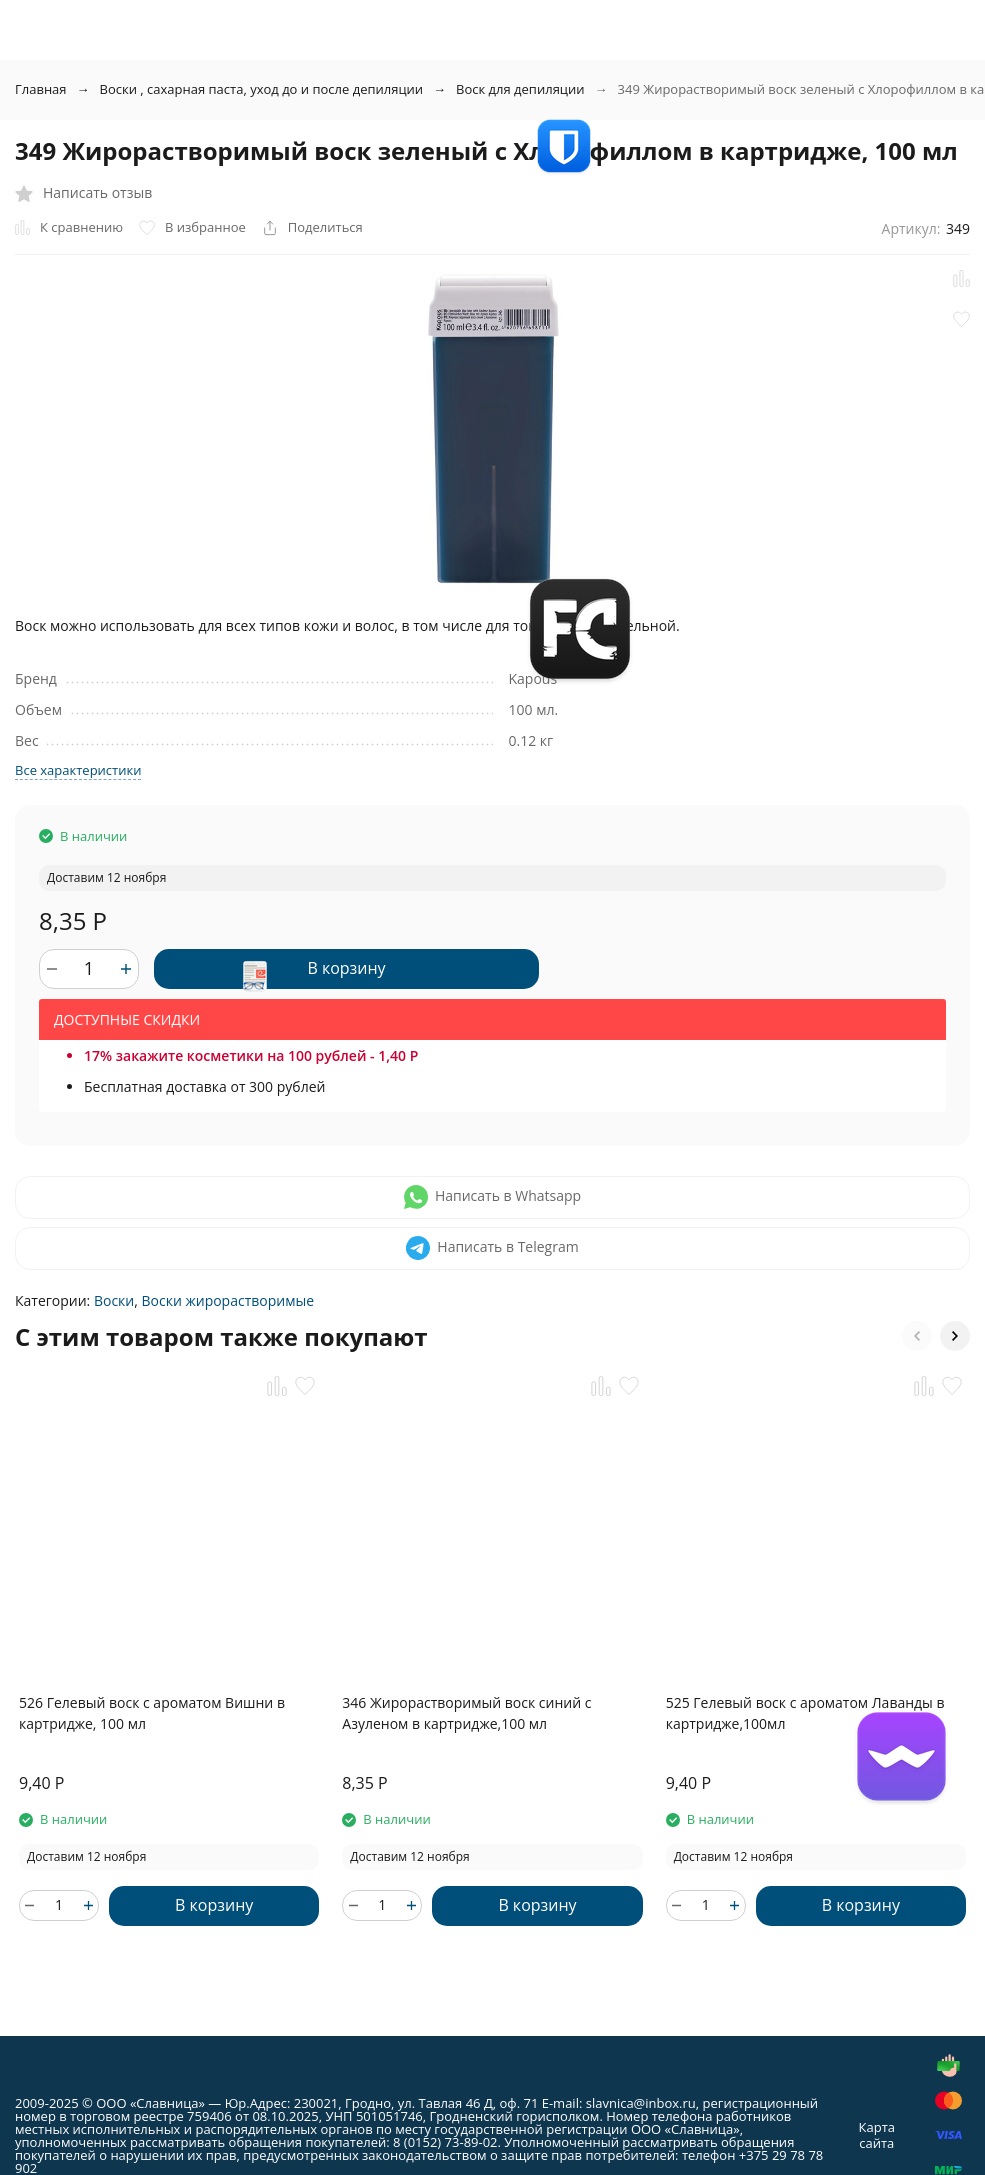  What do you see at coordinates (901, 1756) in the screenshot?
I see `open ferdium messaging aggregator app` at bounding box center [901, 1756].